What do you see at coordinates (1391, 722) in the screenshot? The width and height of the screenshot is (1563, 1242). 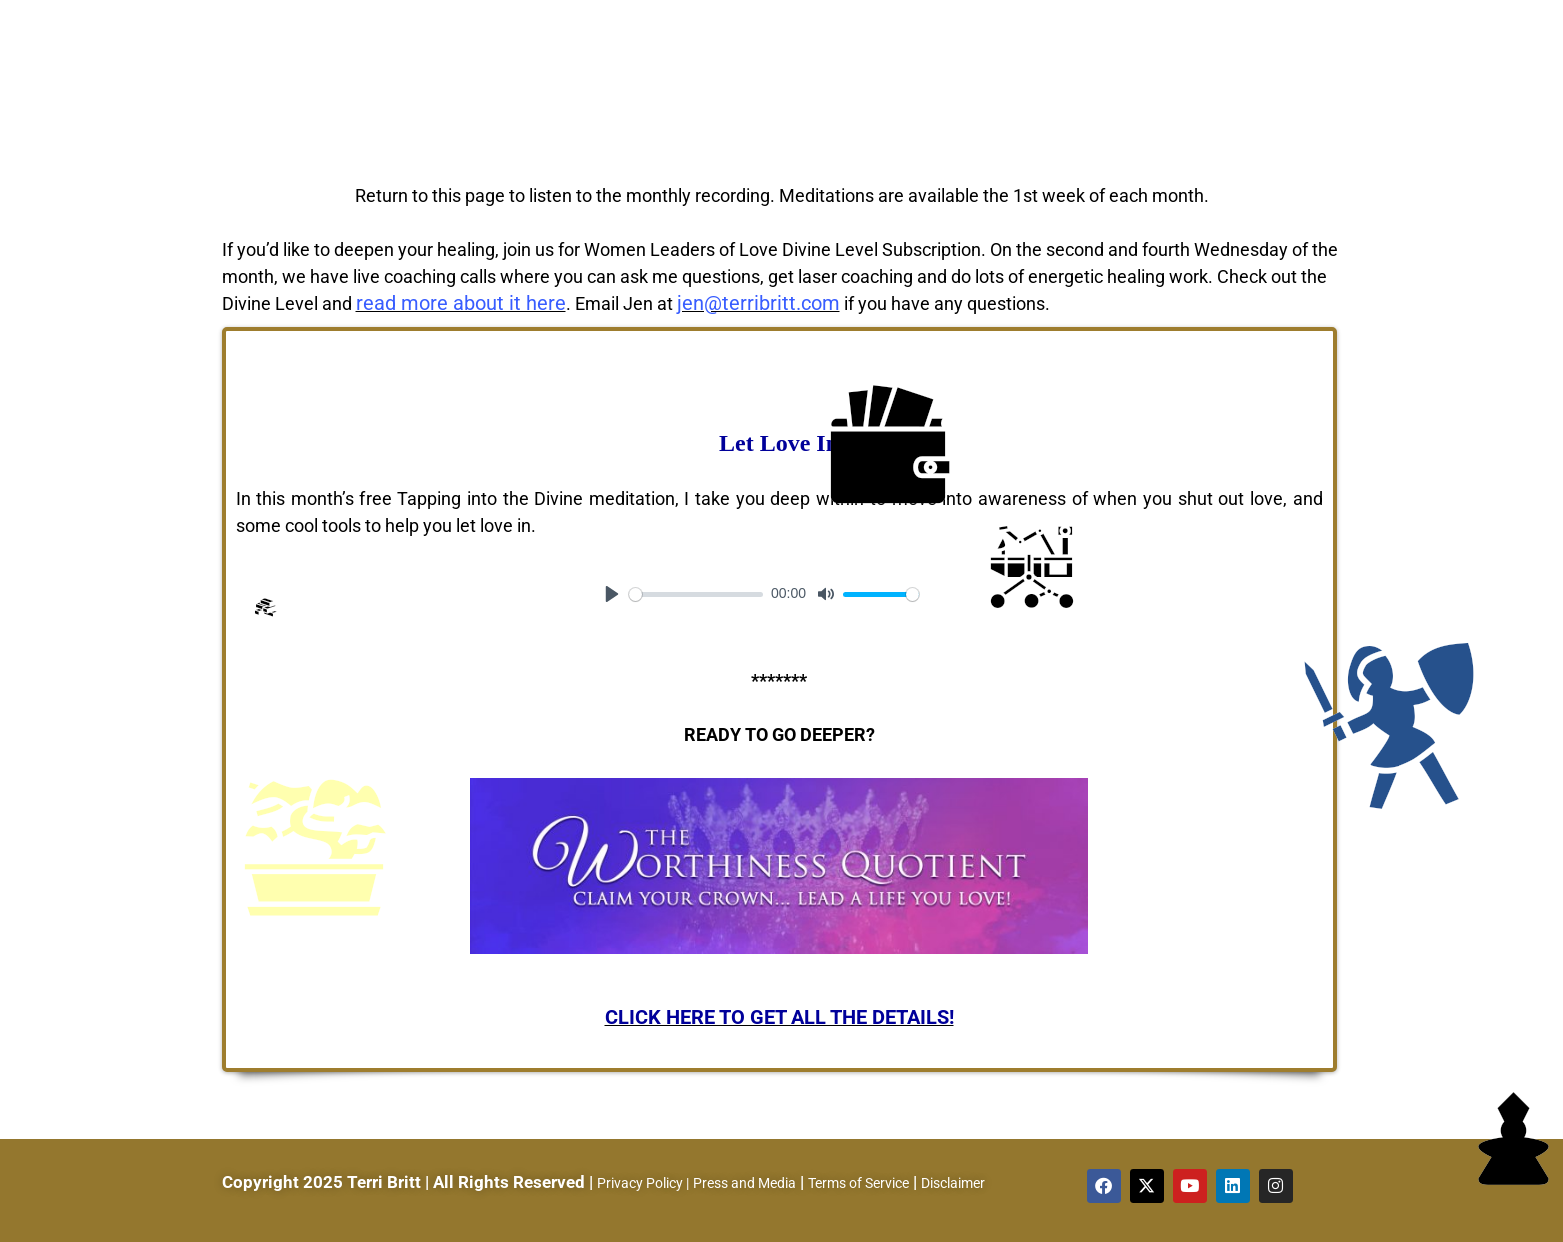 I see `select female warrior character class` at bounding box center [1391, 722].